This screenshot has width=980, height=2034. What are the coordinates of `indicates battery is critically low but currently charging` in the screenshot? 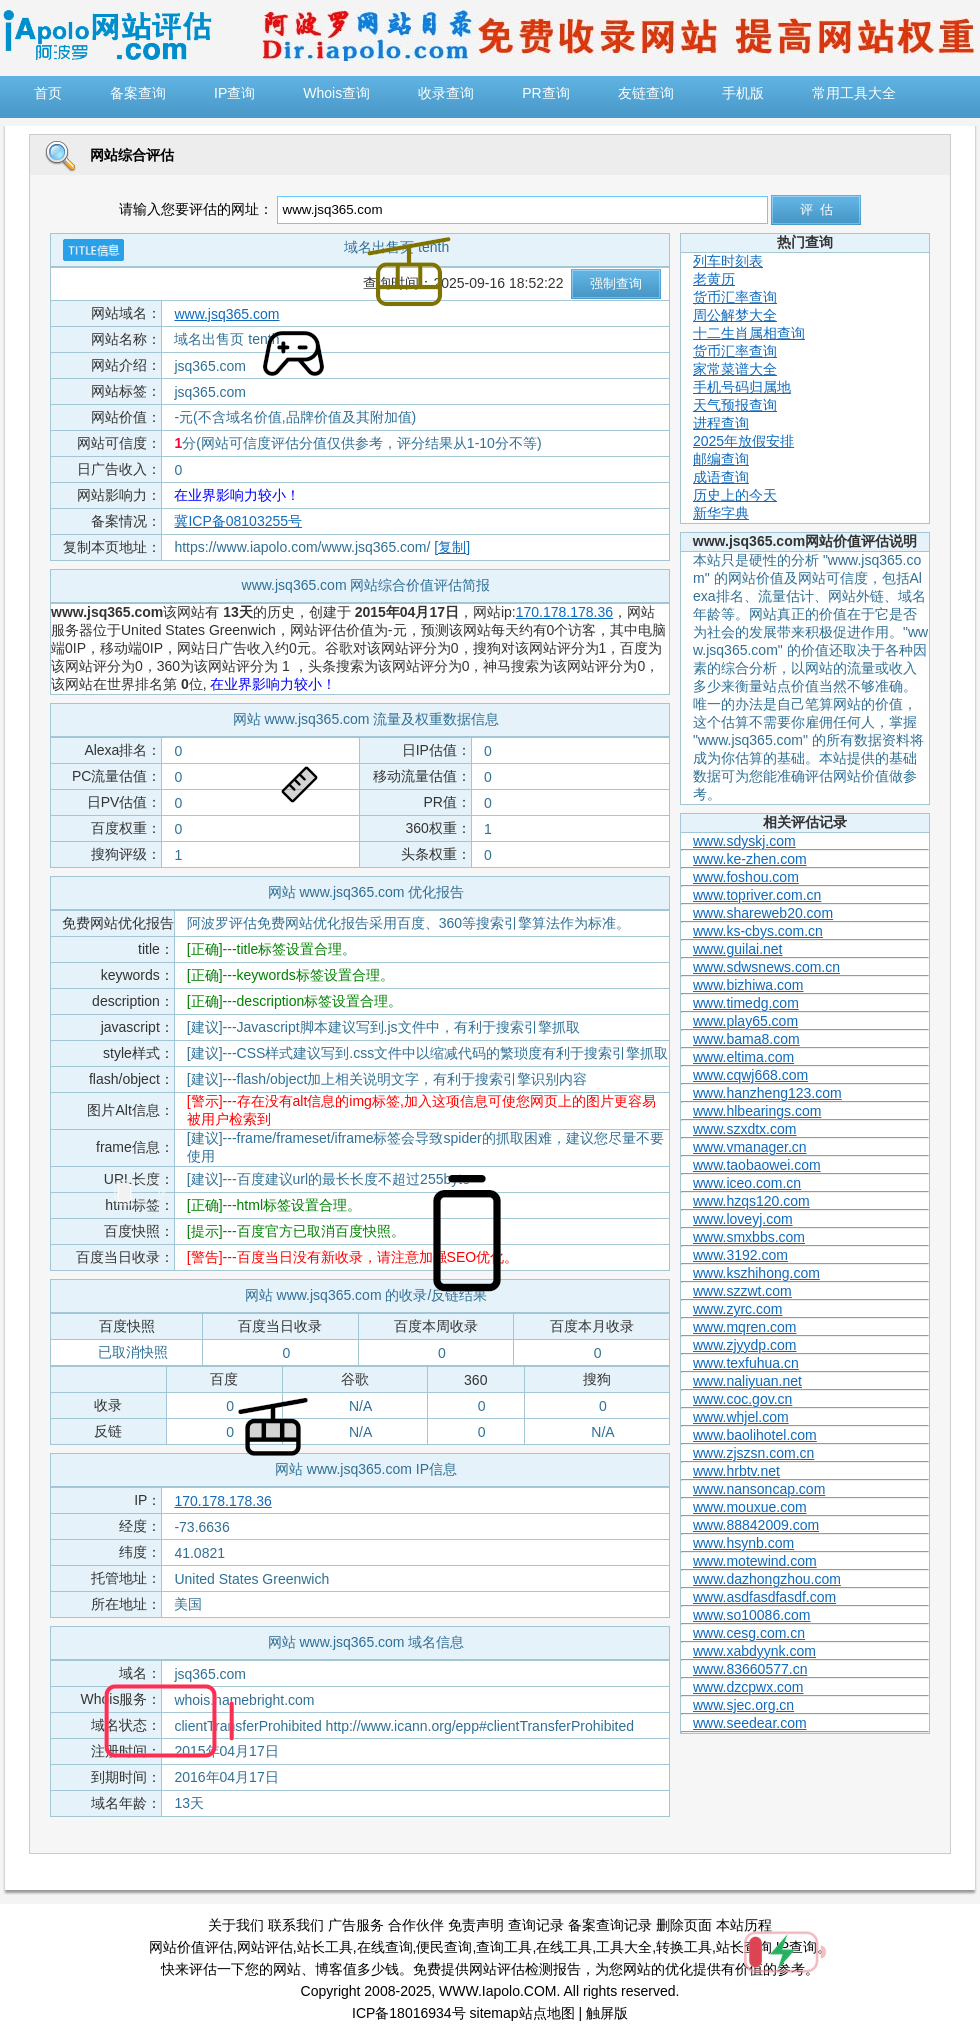 It's located at (785, 1952).